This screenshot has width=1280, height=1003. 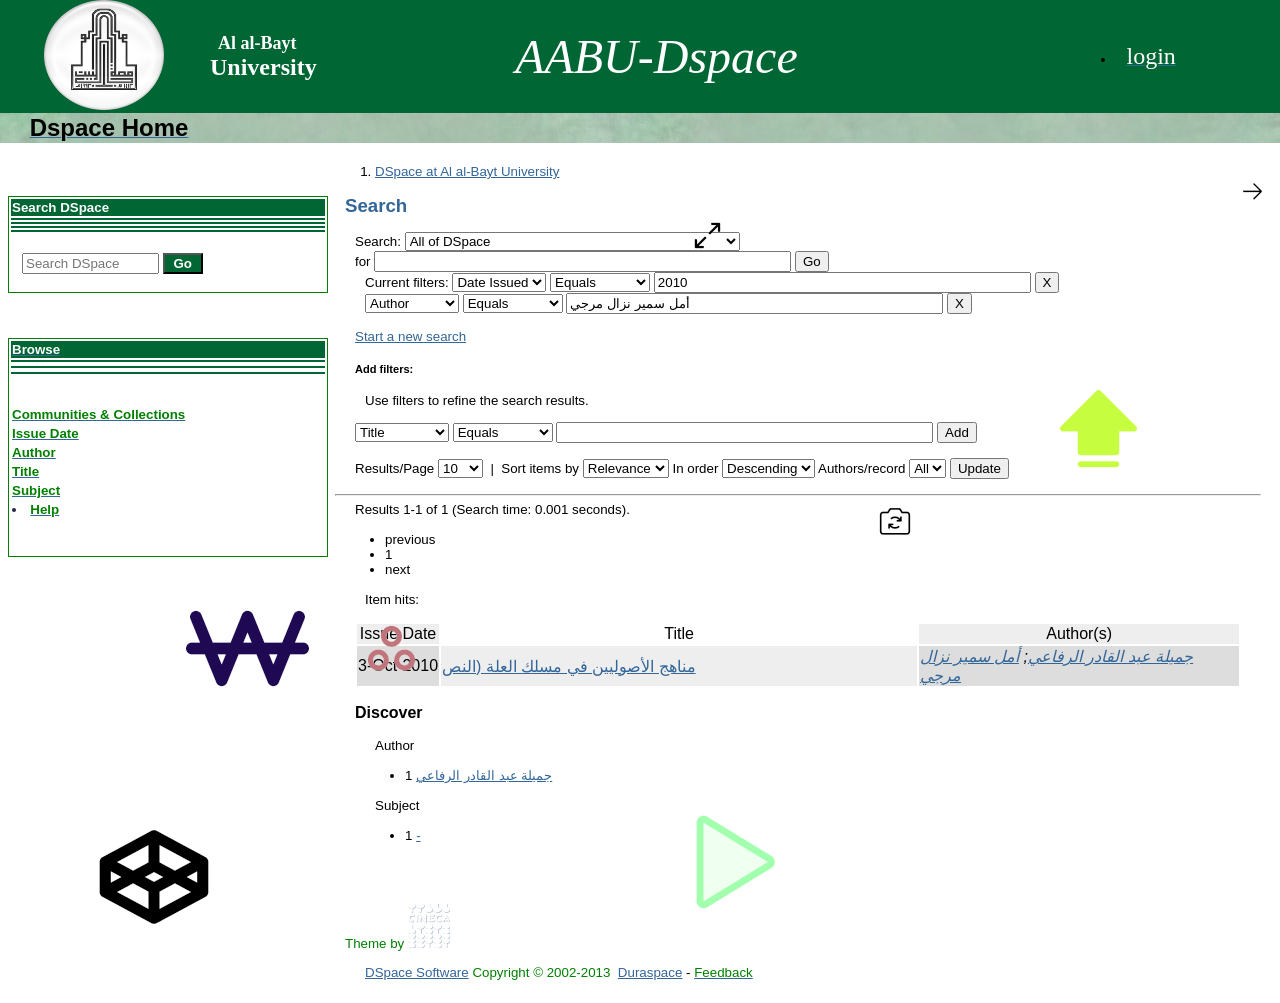 What do you see at coordinates (391, 649) in the screenshot?
I see `open asana project management app` at bounding box center [391, 649].